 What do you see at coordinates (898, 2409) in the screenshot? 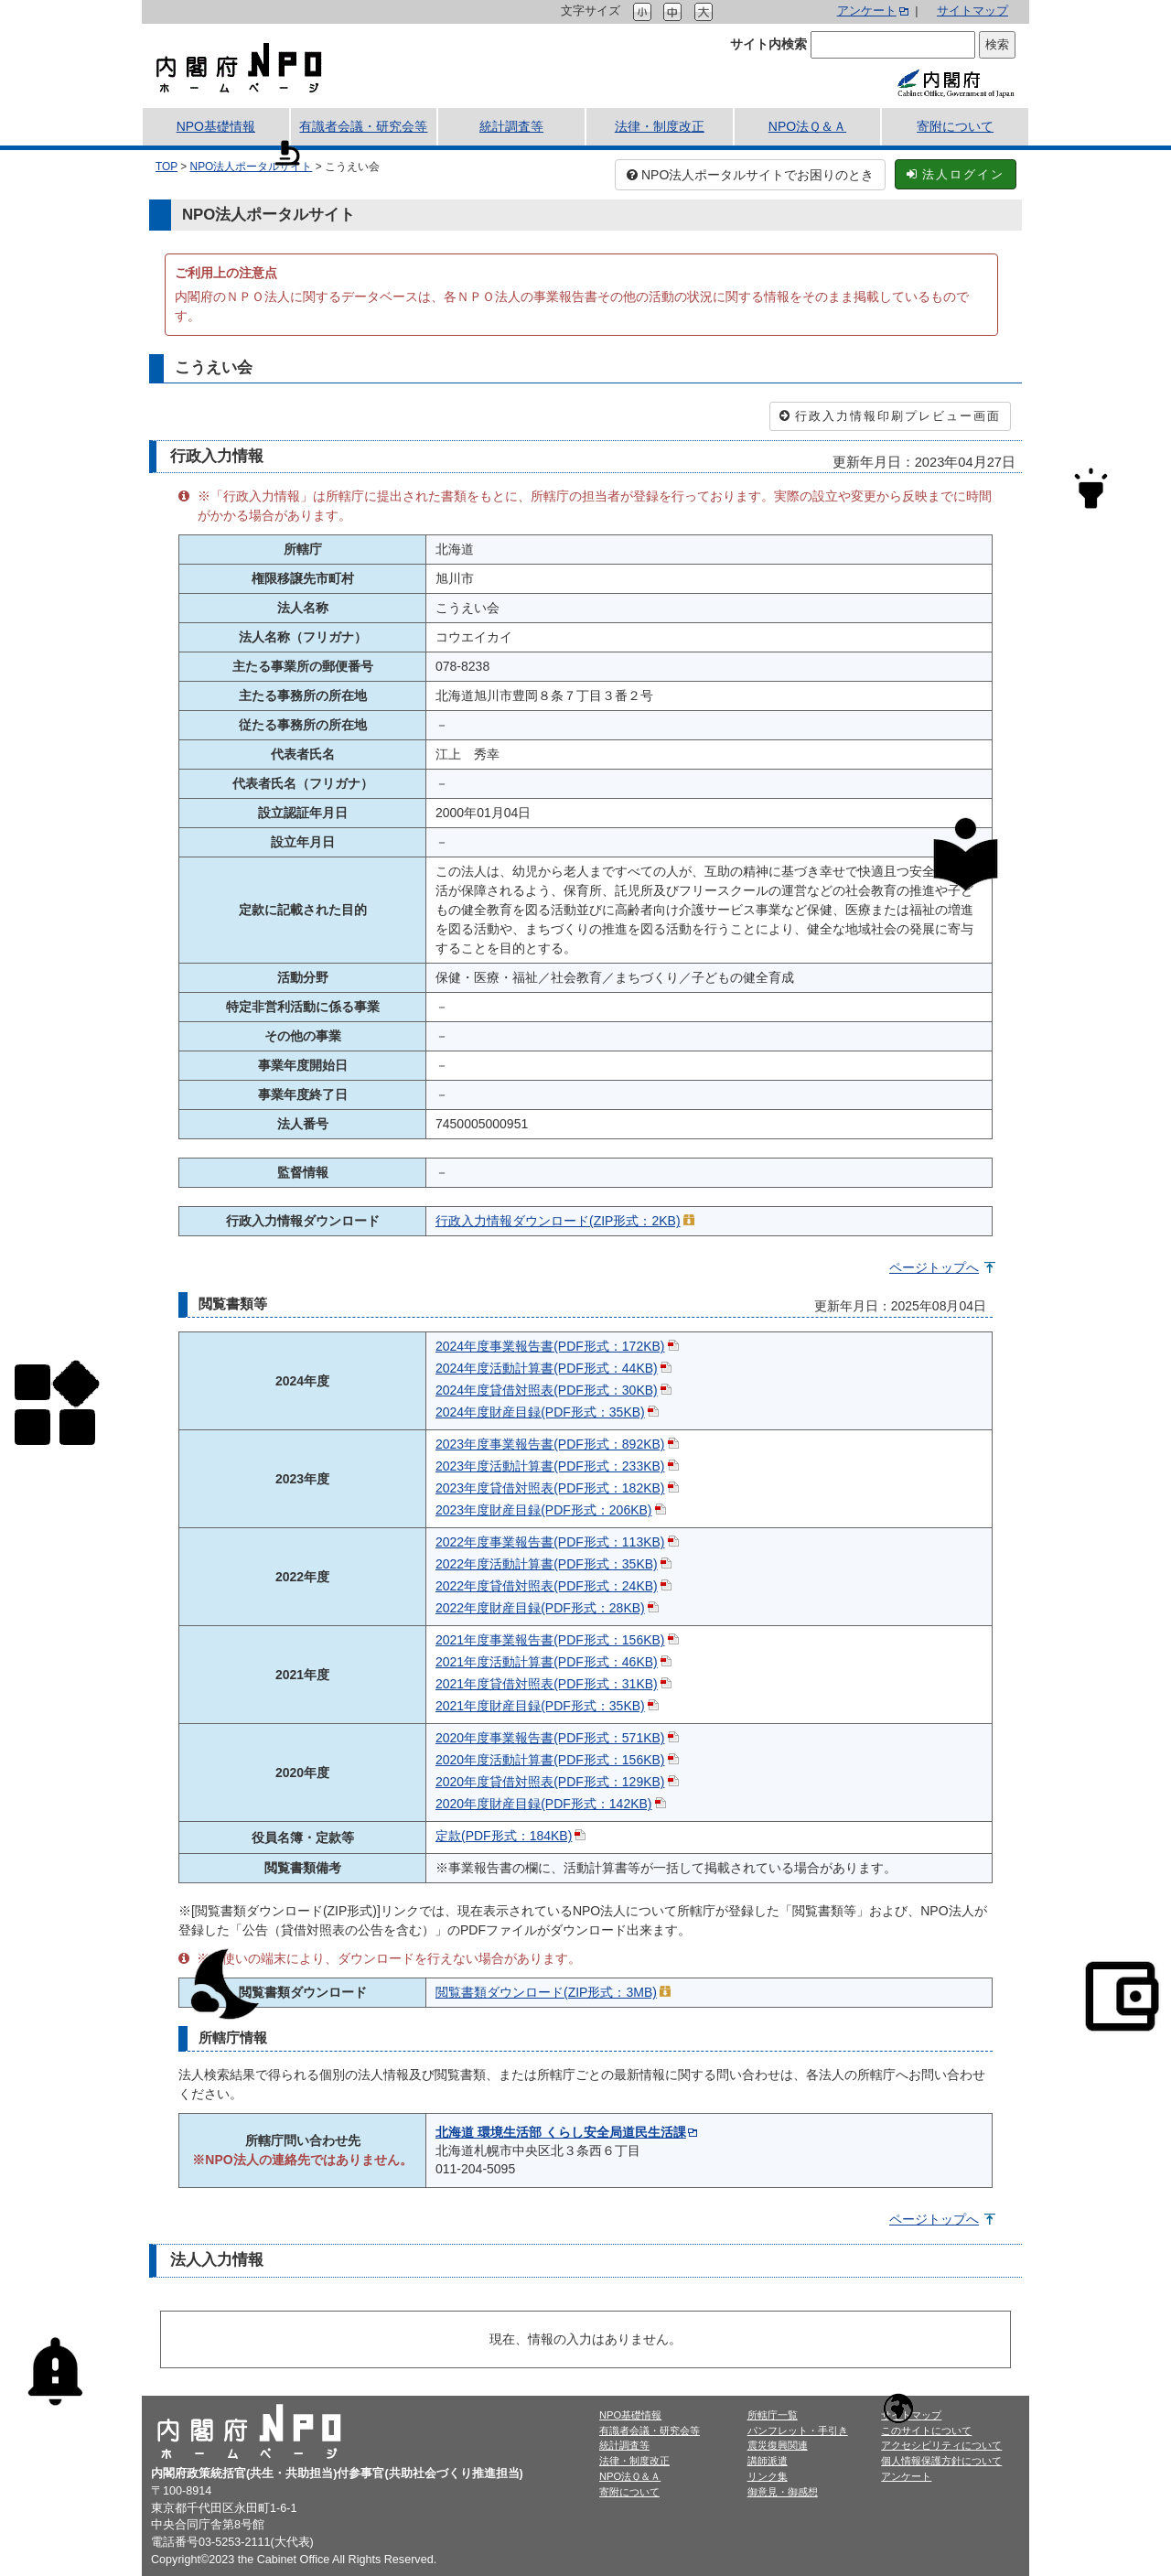
I see `switch to international or global settings` at bounding box center [898, 2409].